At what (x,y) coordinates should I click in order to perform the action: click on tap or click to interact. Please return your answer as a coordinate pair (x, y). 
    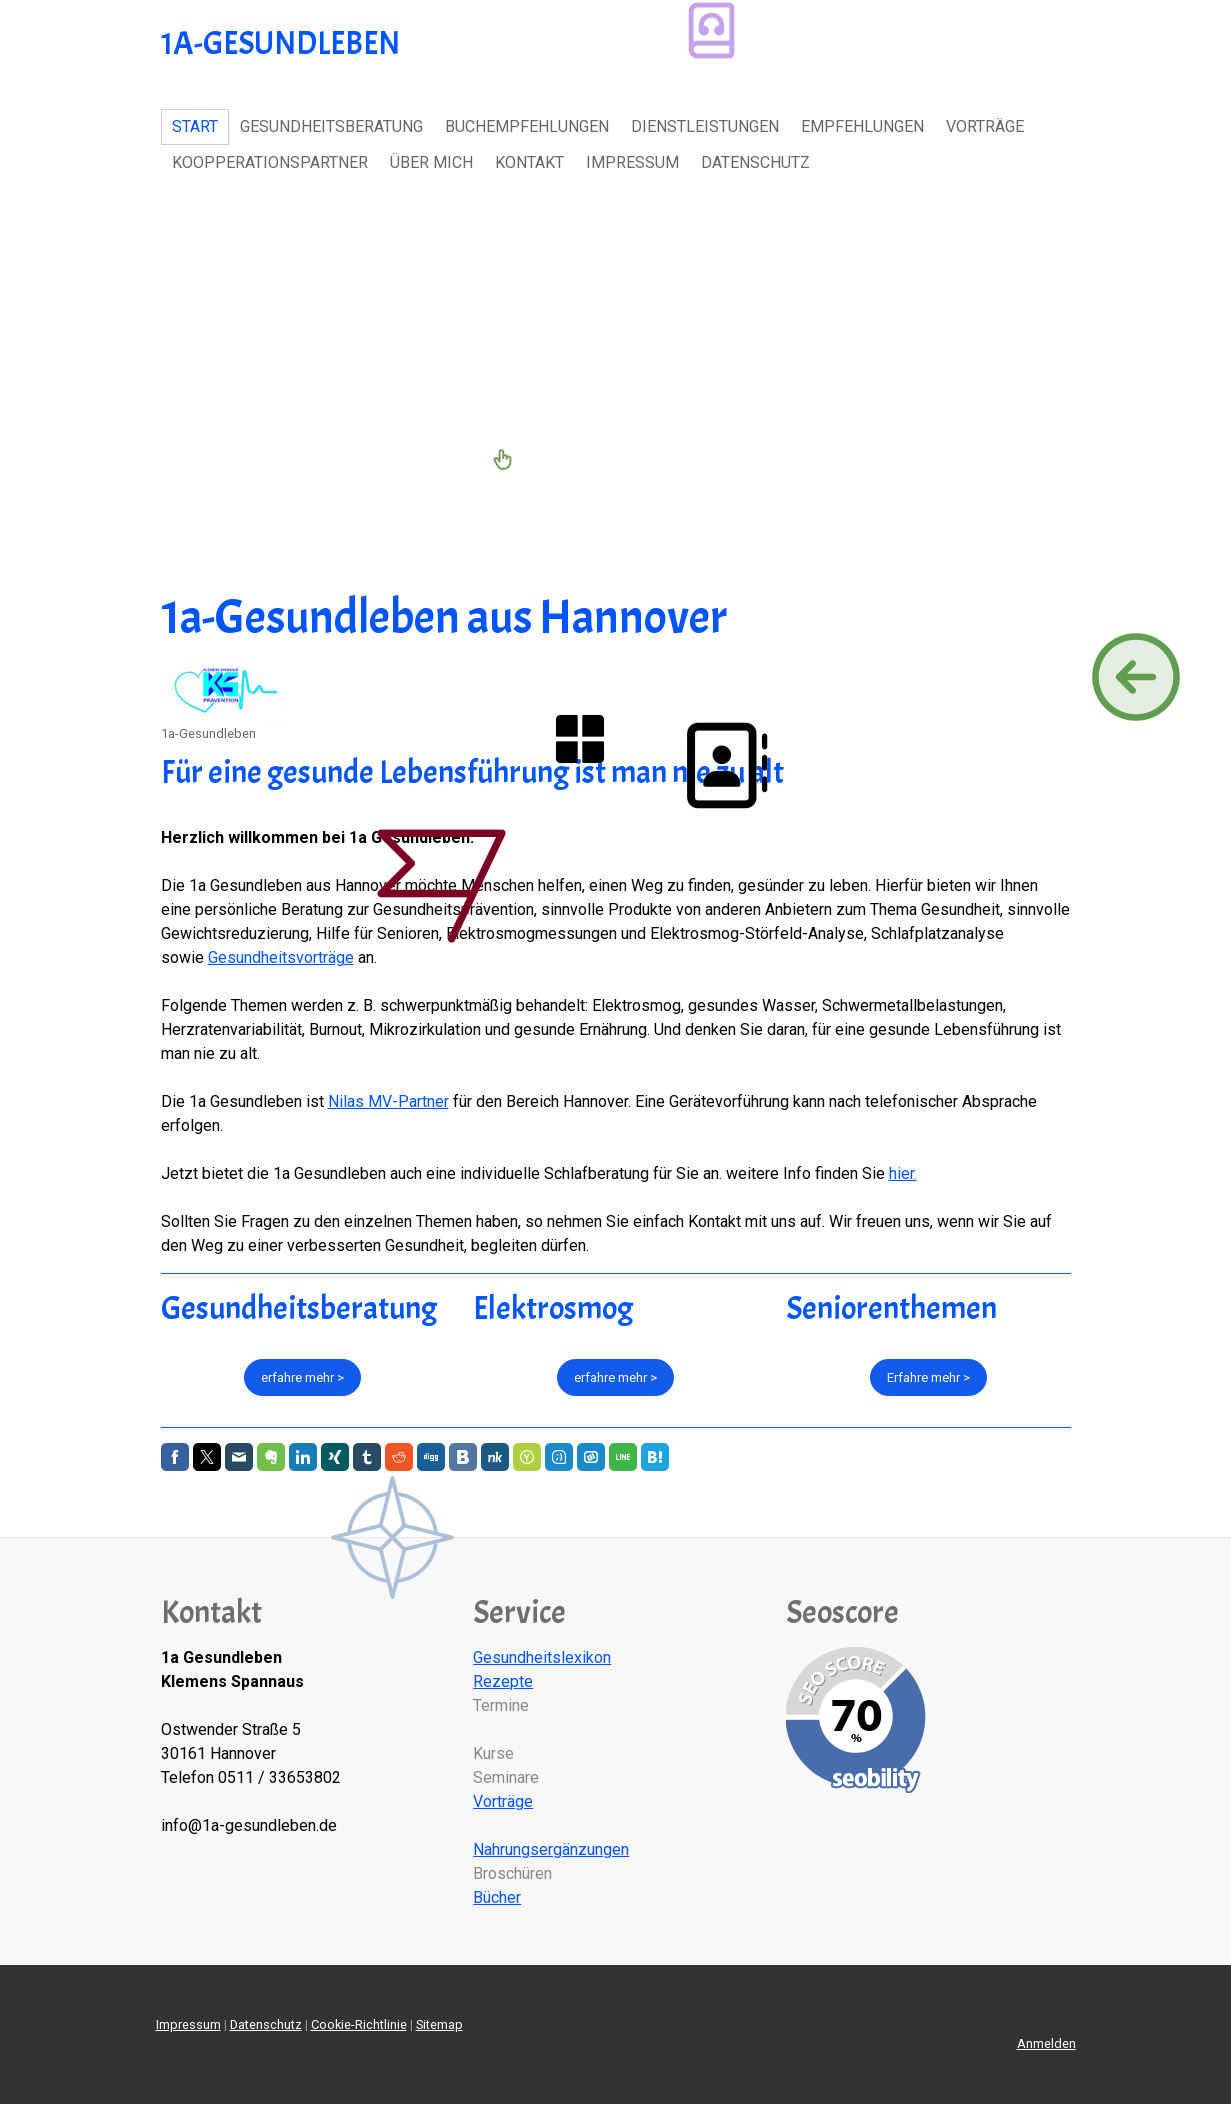
    Looking at the image, I should click on (502, 459).